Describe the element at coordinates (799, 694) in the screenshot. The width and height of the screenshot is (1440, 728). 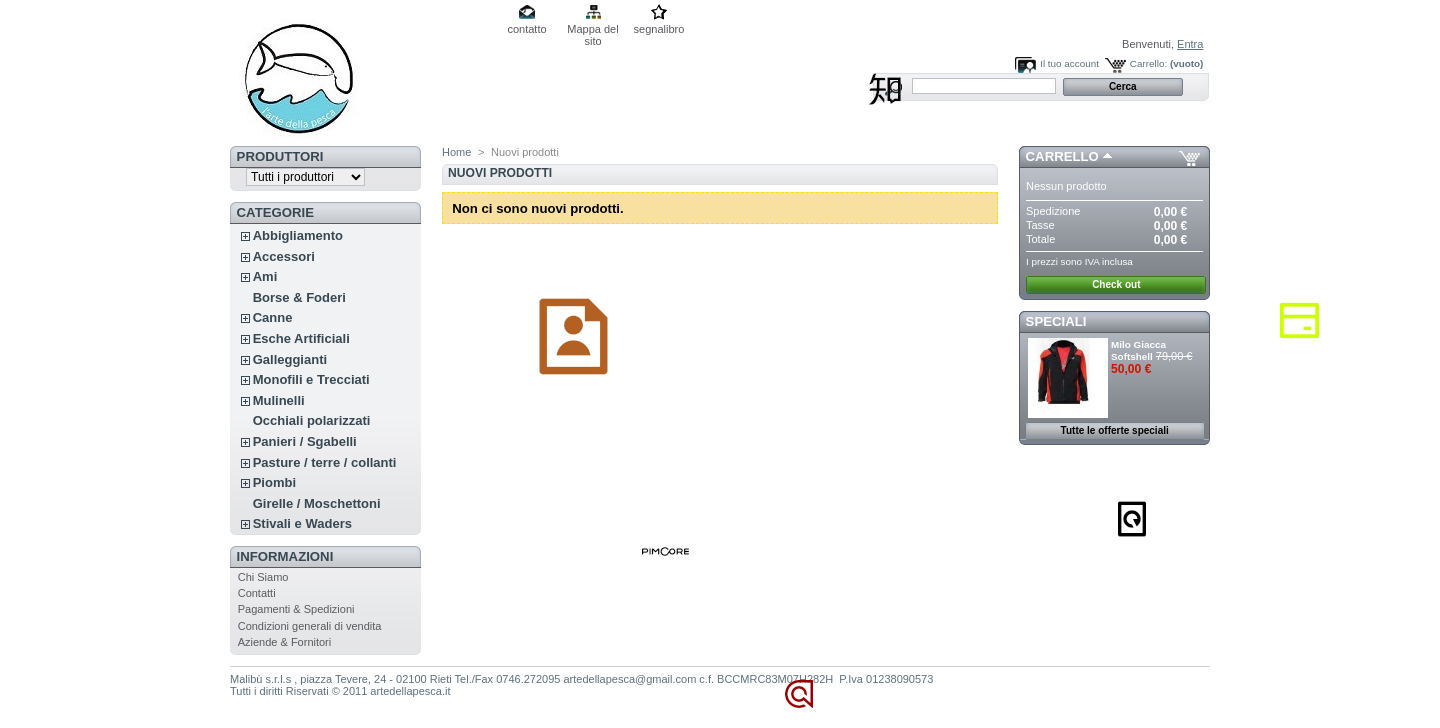
I see `search powered by Algolia` at that location.